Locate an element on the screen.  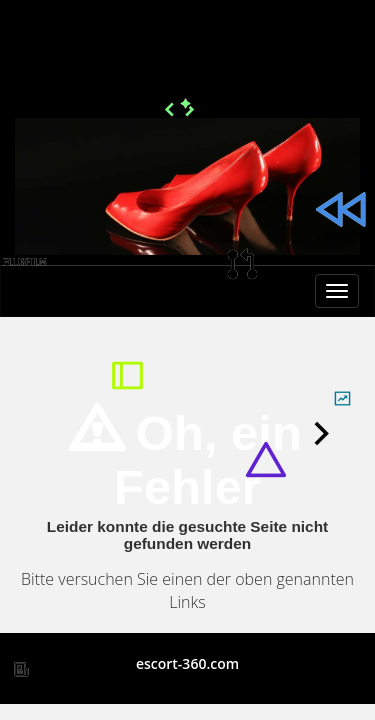
switch to left sidebar layout is located at coordinates (127, 375).